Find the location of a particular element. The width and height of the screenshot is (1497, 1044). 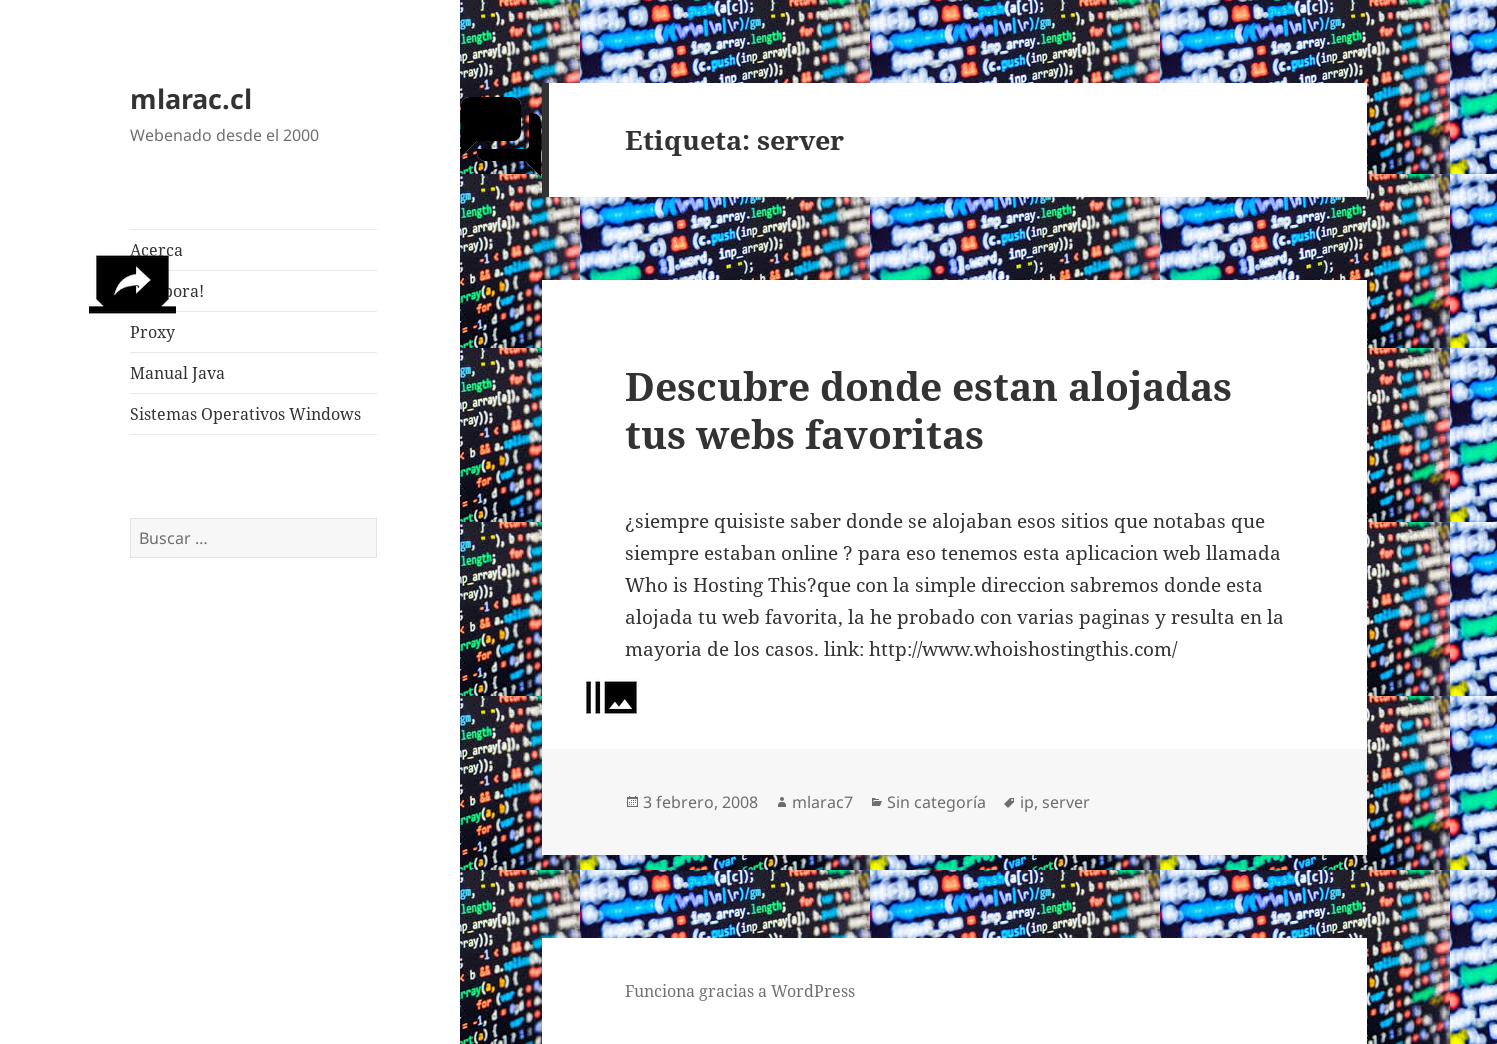

open discussion forum or group chat is located at coordinates (501, 137).